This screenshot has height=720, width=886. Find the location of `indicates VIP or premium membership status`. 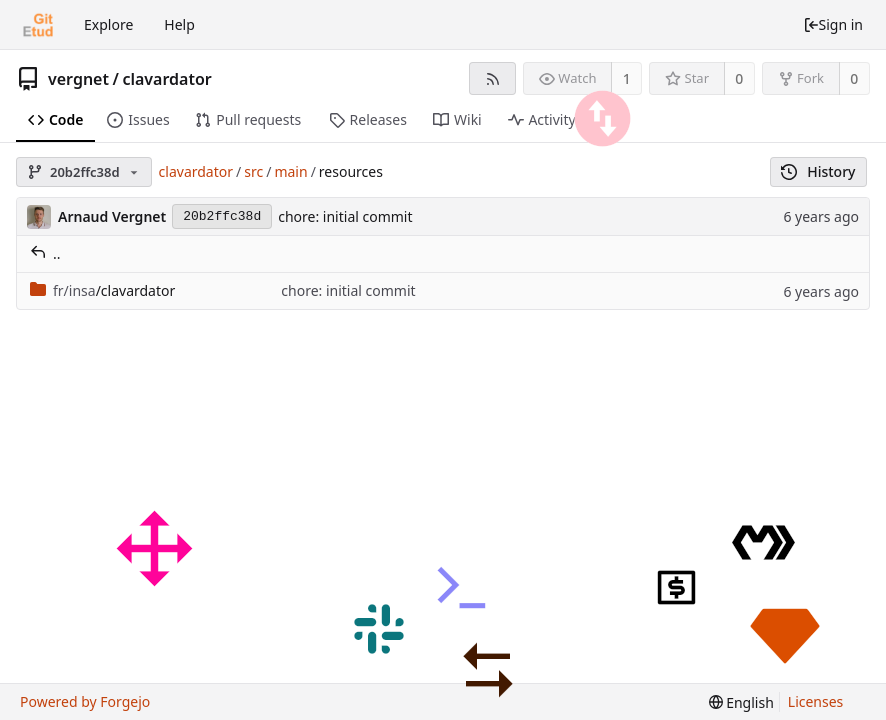

indicates VIP or premium membership status is located at coordinates (785, 635).